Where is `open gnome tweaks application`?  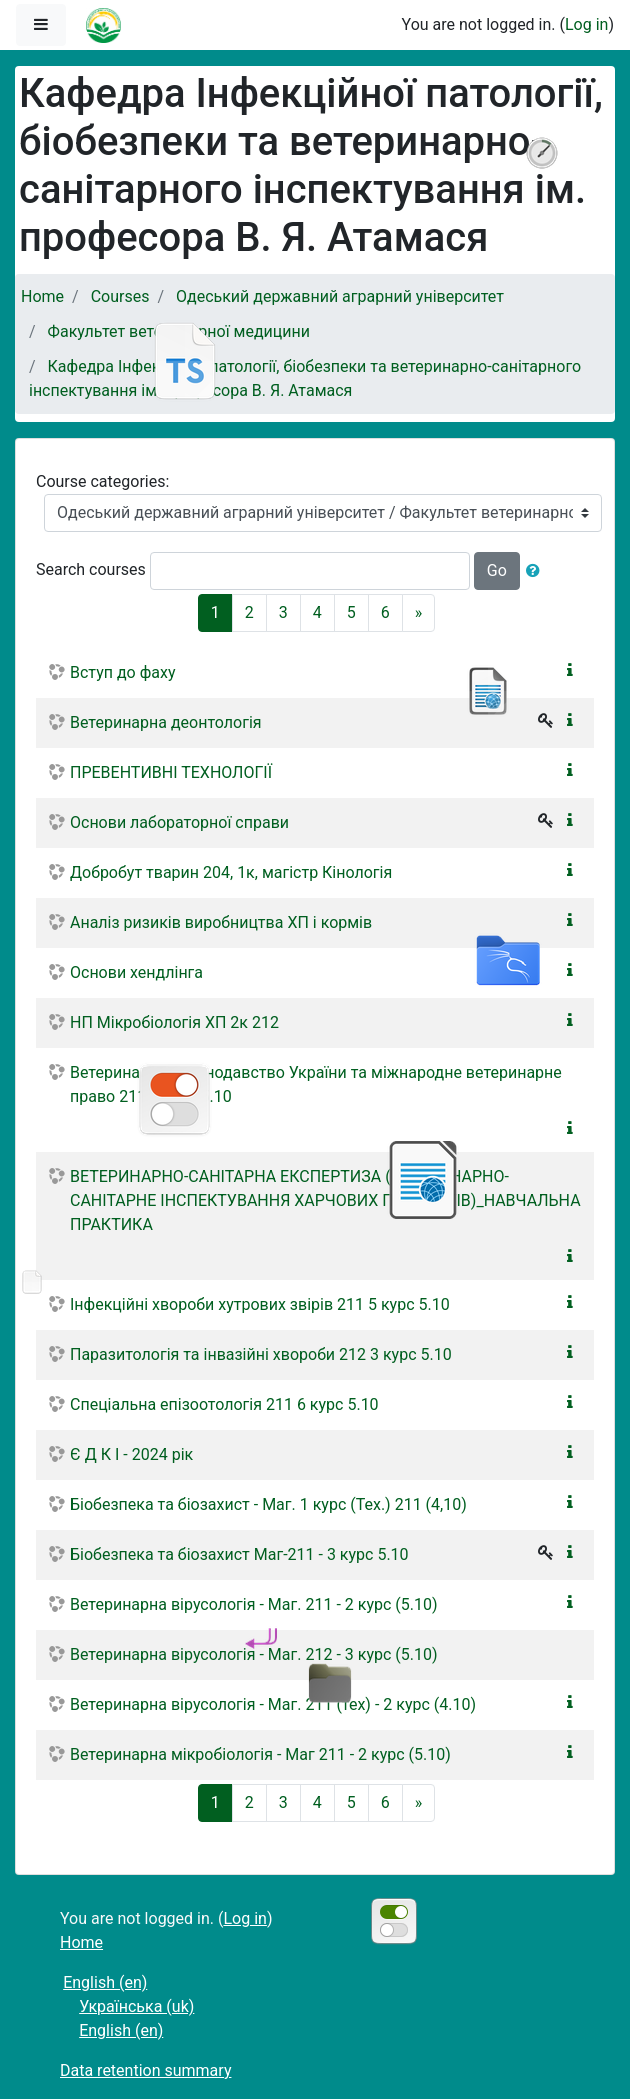 open gnome tweaks application is located at coordinates (394, 1921).